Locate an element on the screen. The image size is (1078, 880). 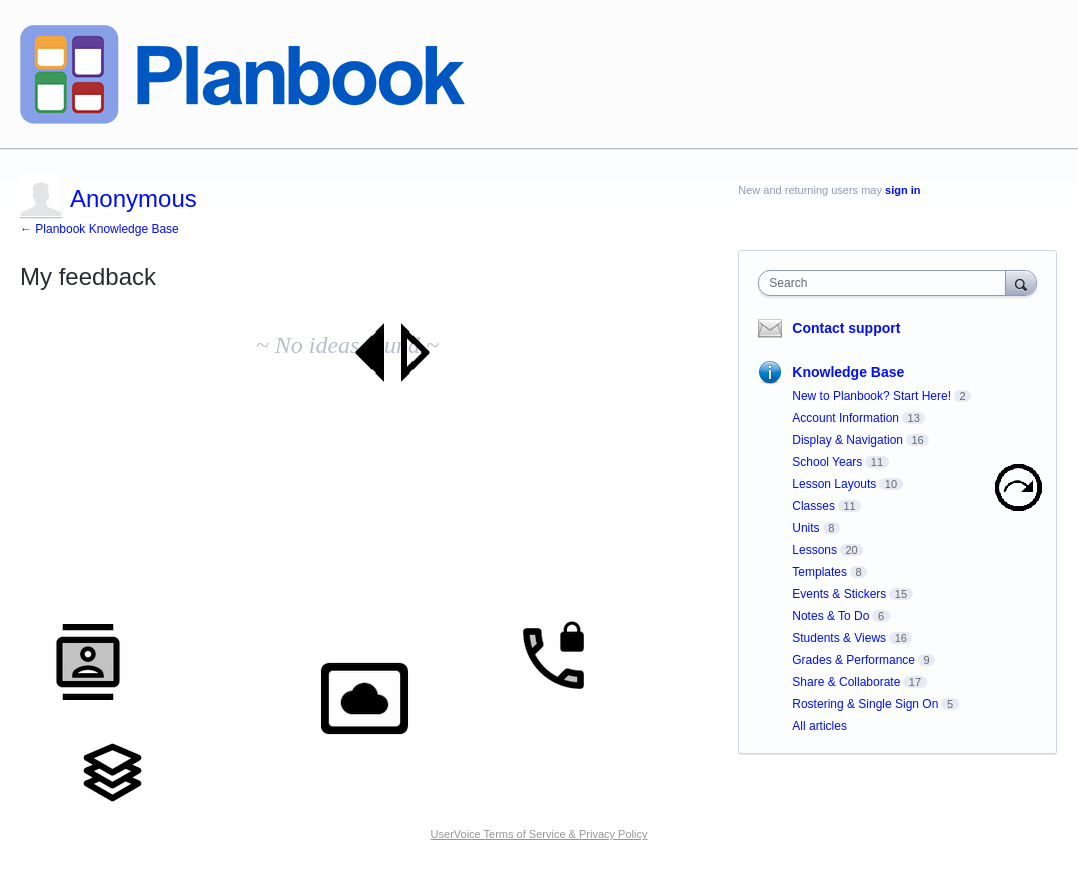
access daydream or screen saver settings is located at coordinates (364, 698).